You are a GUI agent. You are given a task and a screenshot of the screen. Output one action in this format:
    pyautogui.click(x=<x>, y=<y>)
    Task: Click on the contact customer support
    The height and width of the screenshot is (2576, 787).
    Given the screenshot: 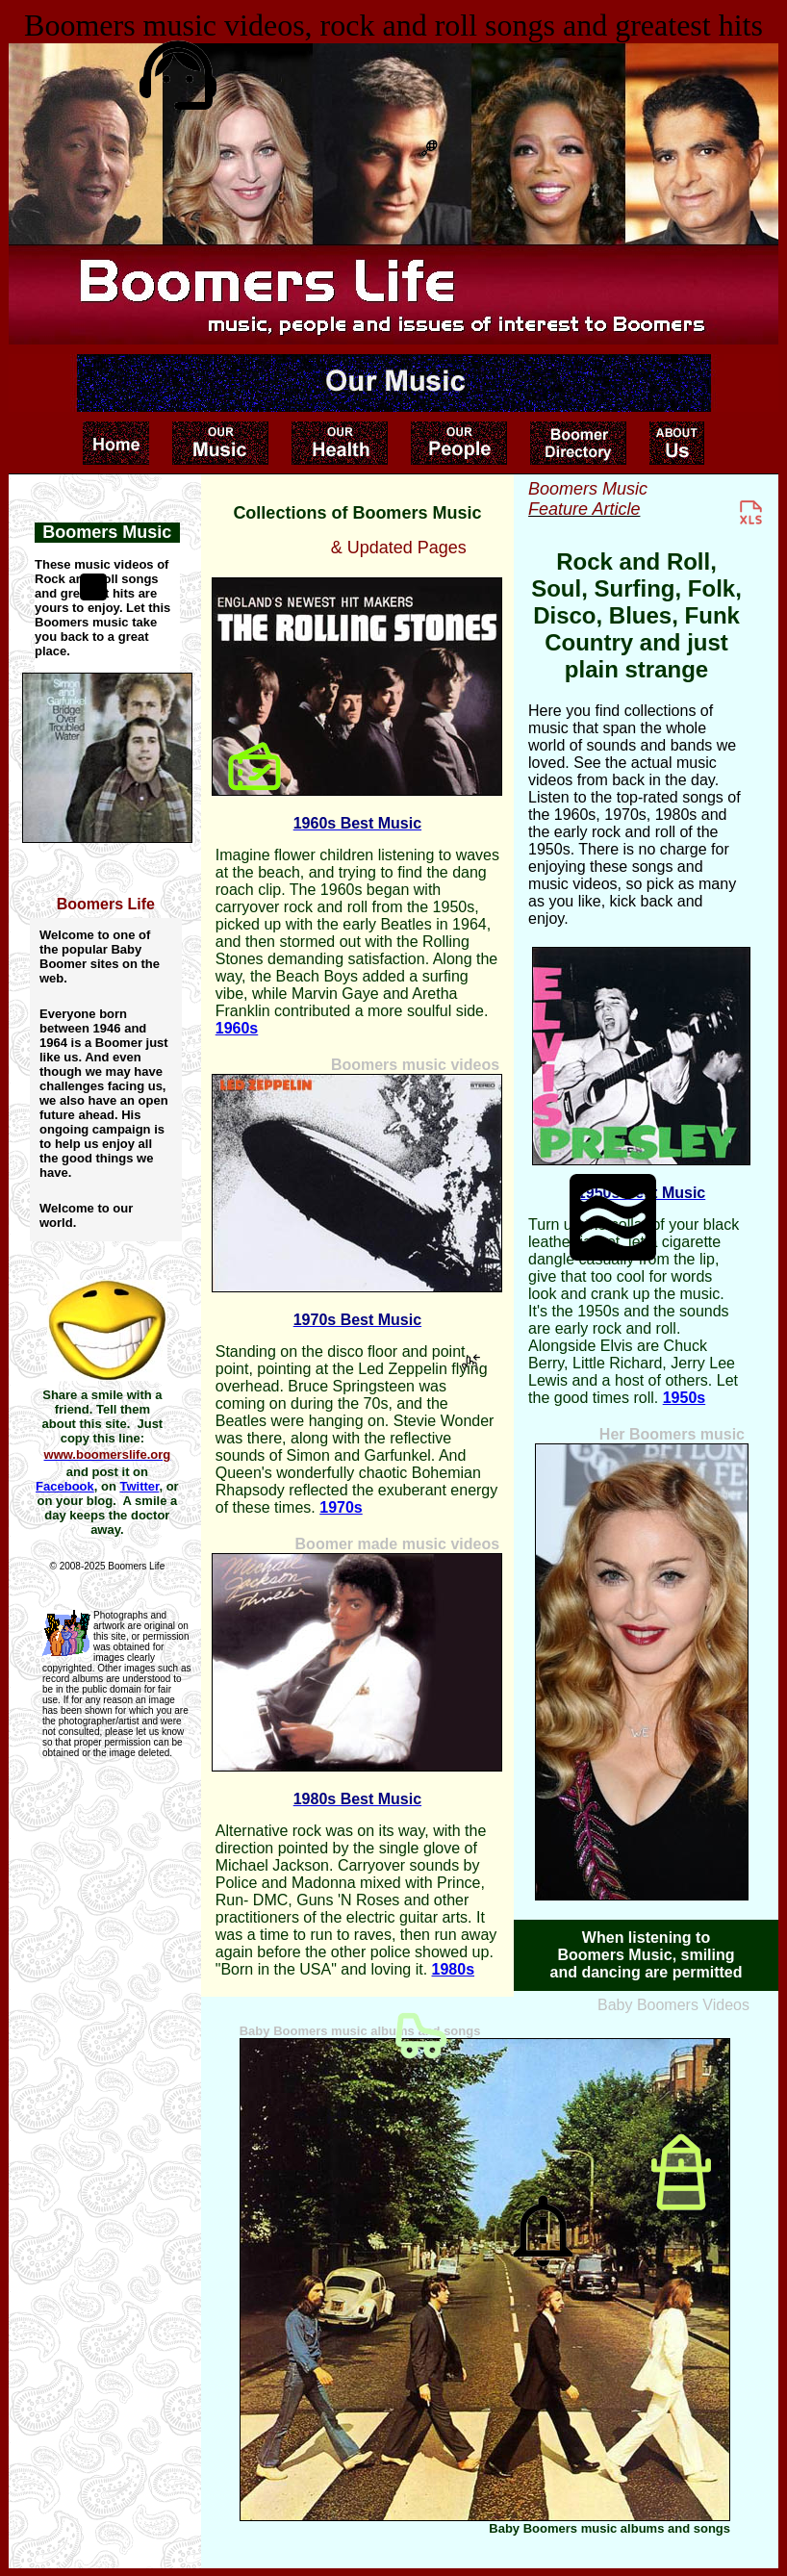 What is the action you would take?
    pyautogui.click(x=178, y=75)
    